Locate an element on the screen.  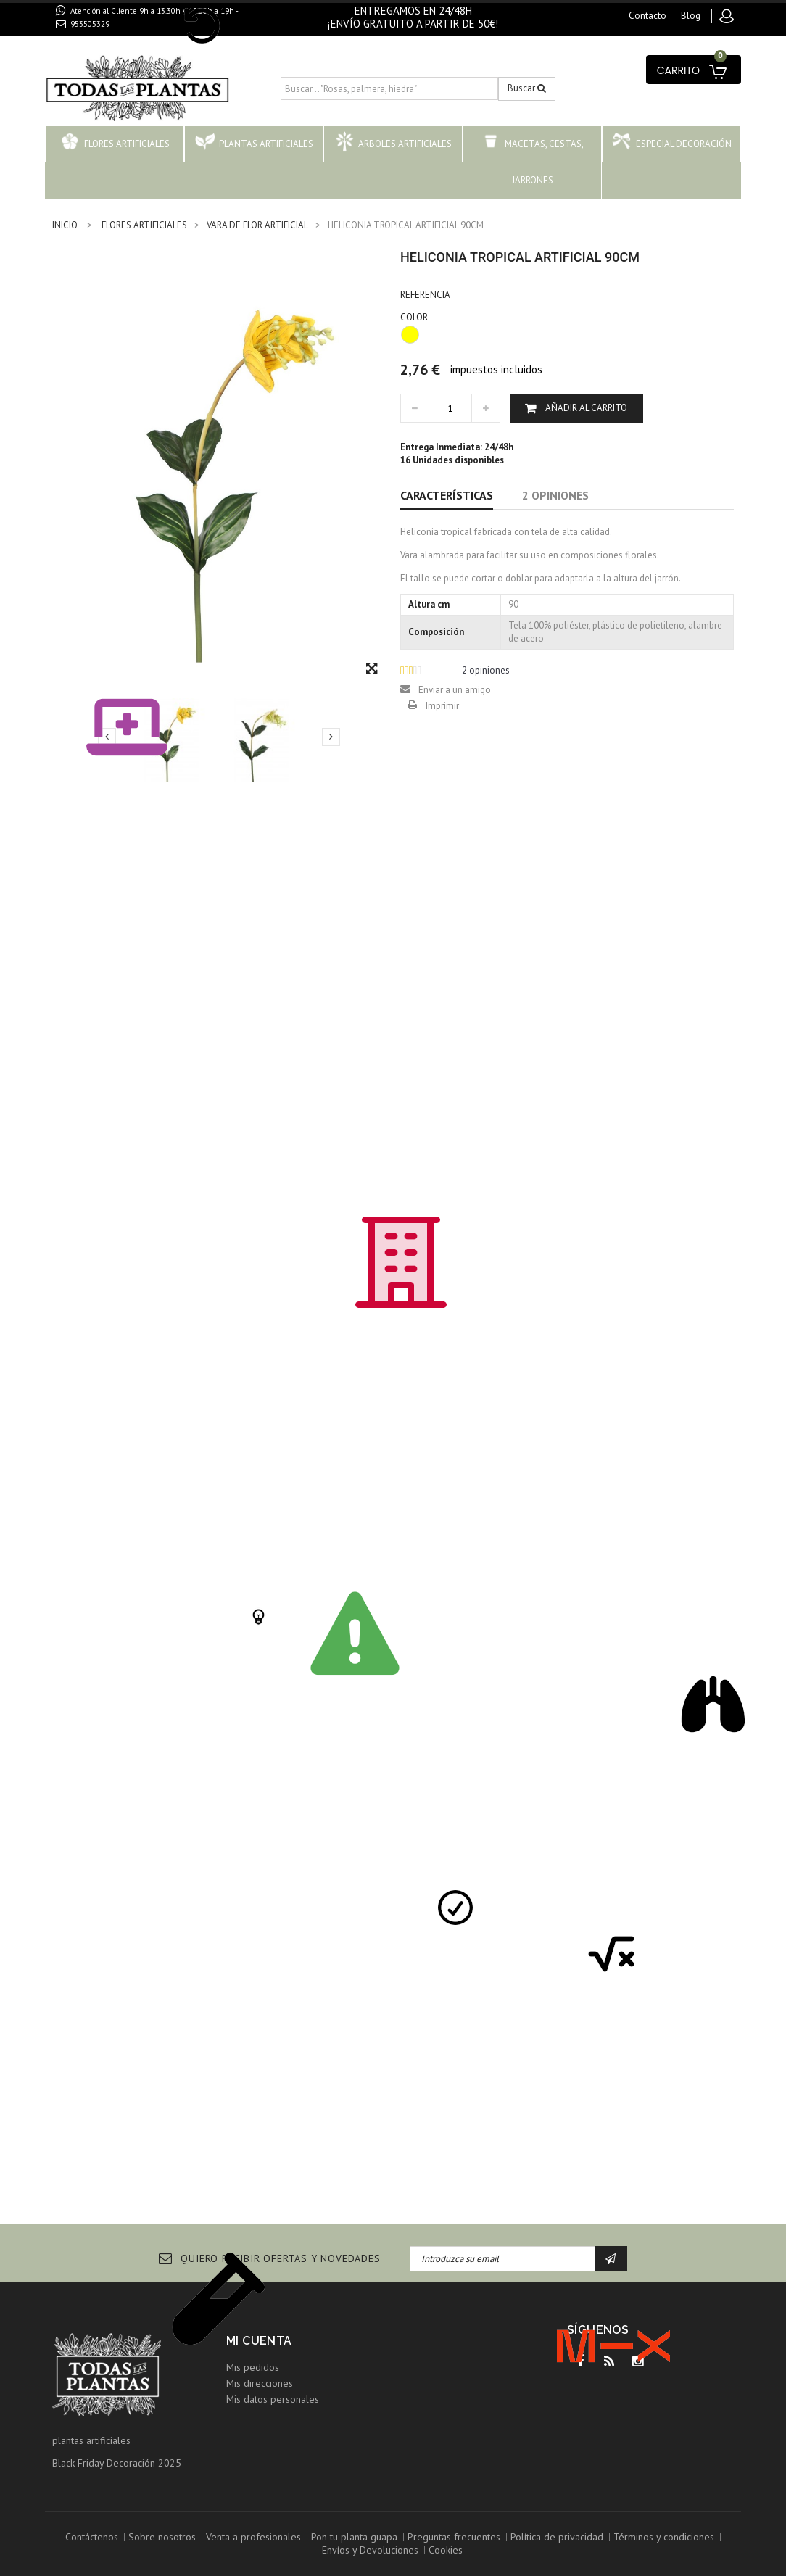
indicates task or action completed successfully is located at coordinates (455, 1908).